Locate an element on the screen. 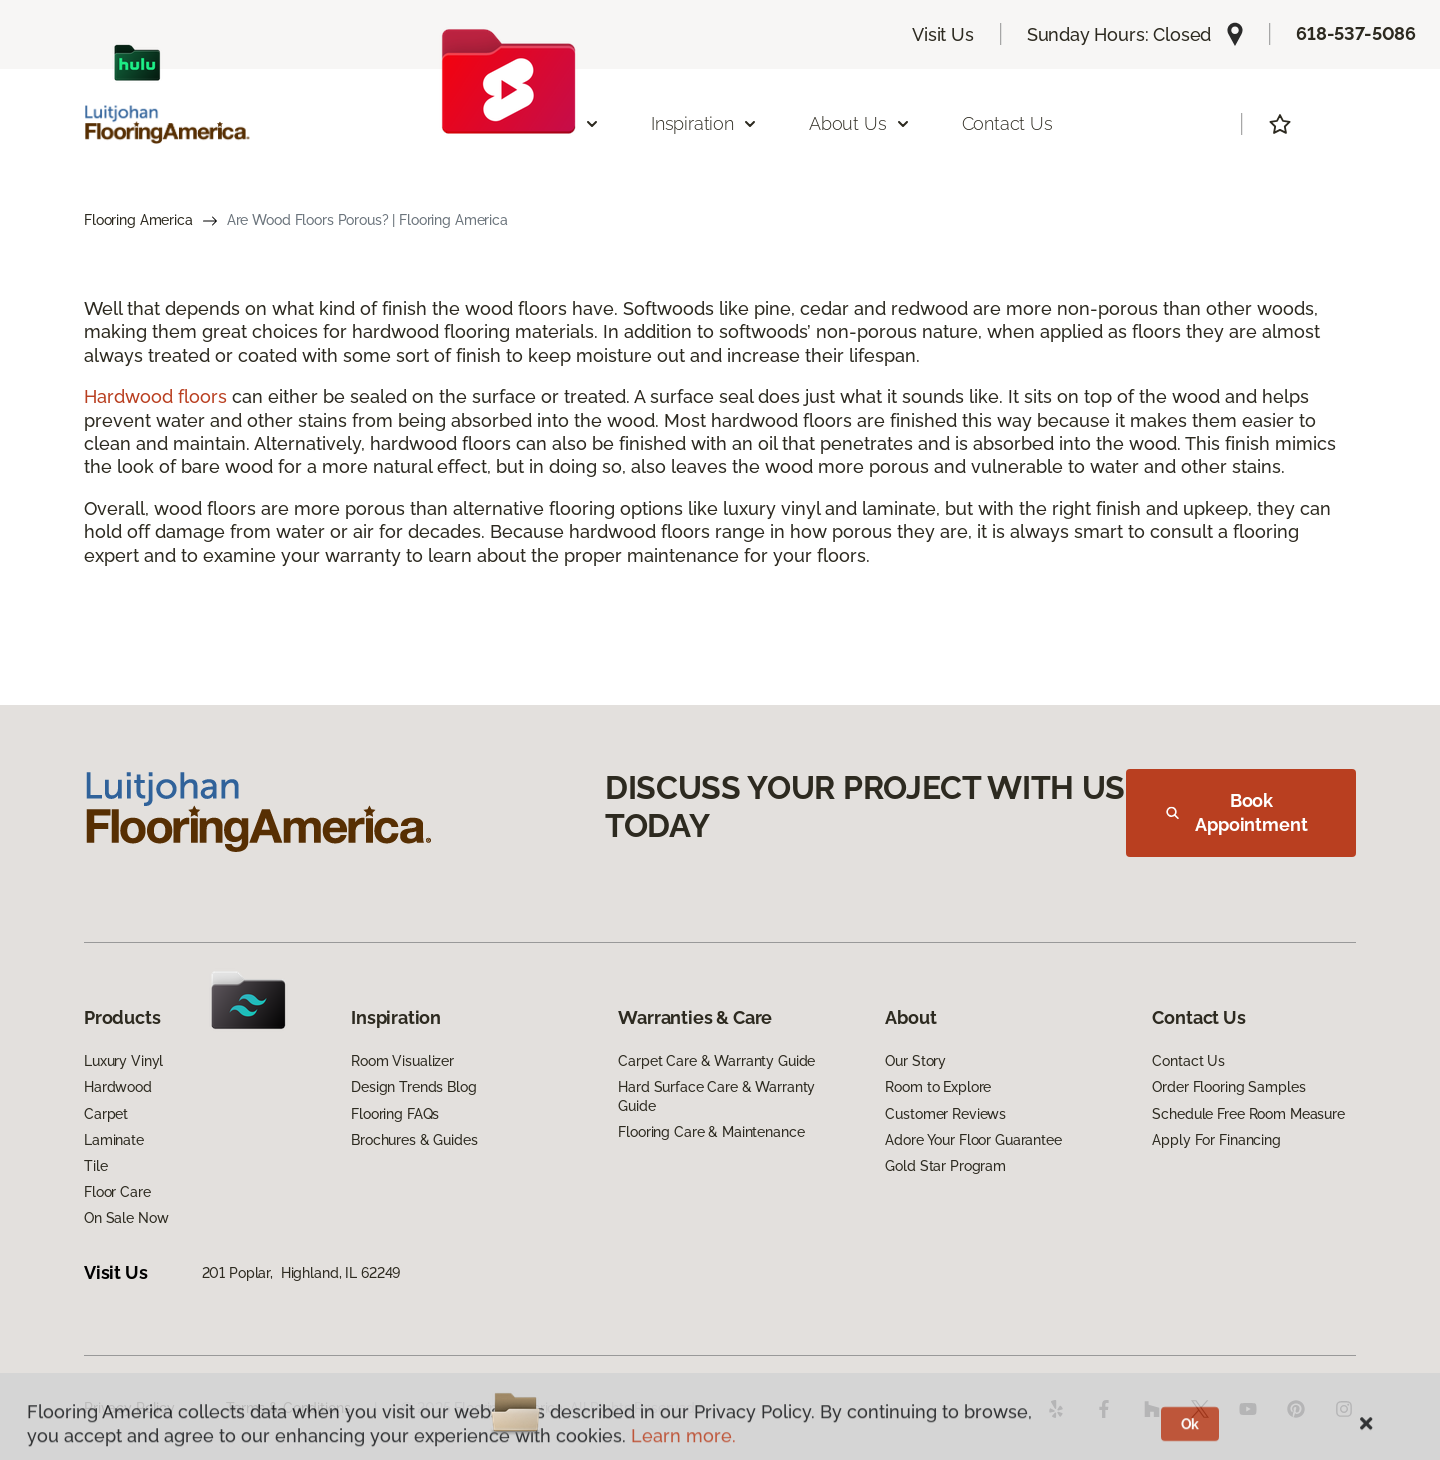 The width and height of the screenshot is (1440, 1460). open folder containing YouTube Shorts videos is located at coordinates (508, 85).